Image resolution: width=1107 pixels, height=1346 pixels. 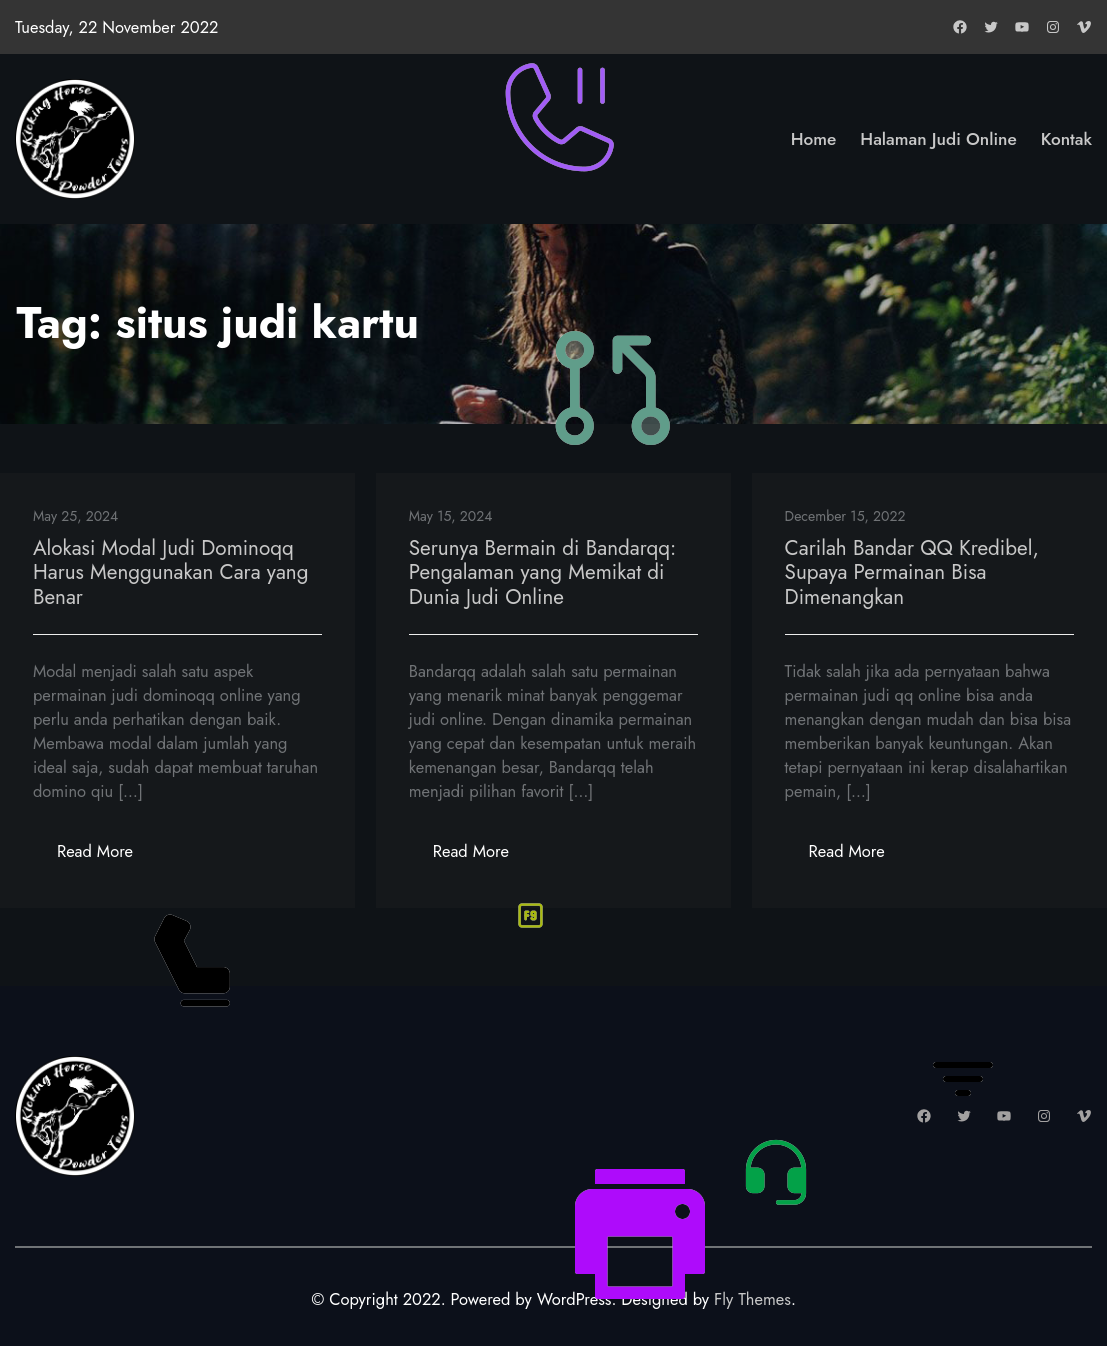 I want to click on create a new pull request, so click(x=608, y=388).